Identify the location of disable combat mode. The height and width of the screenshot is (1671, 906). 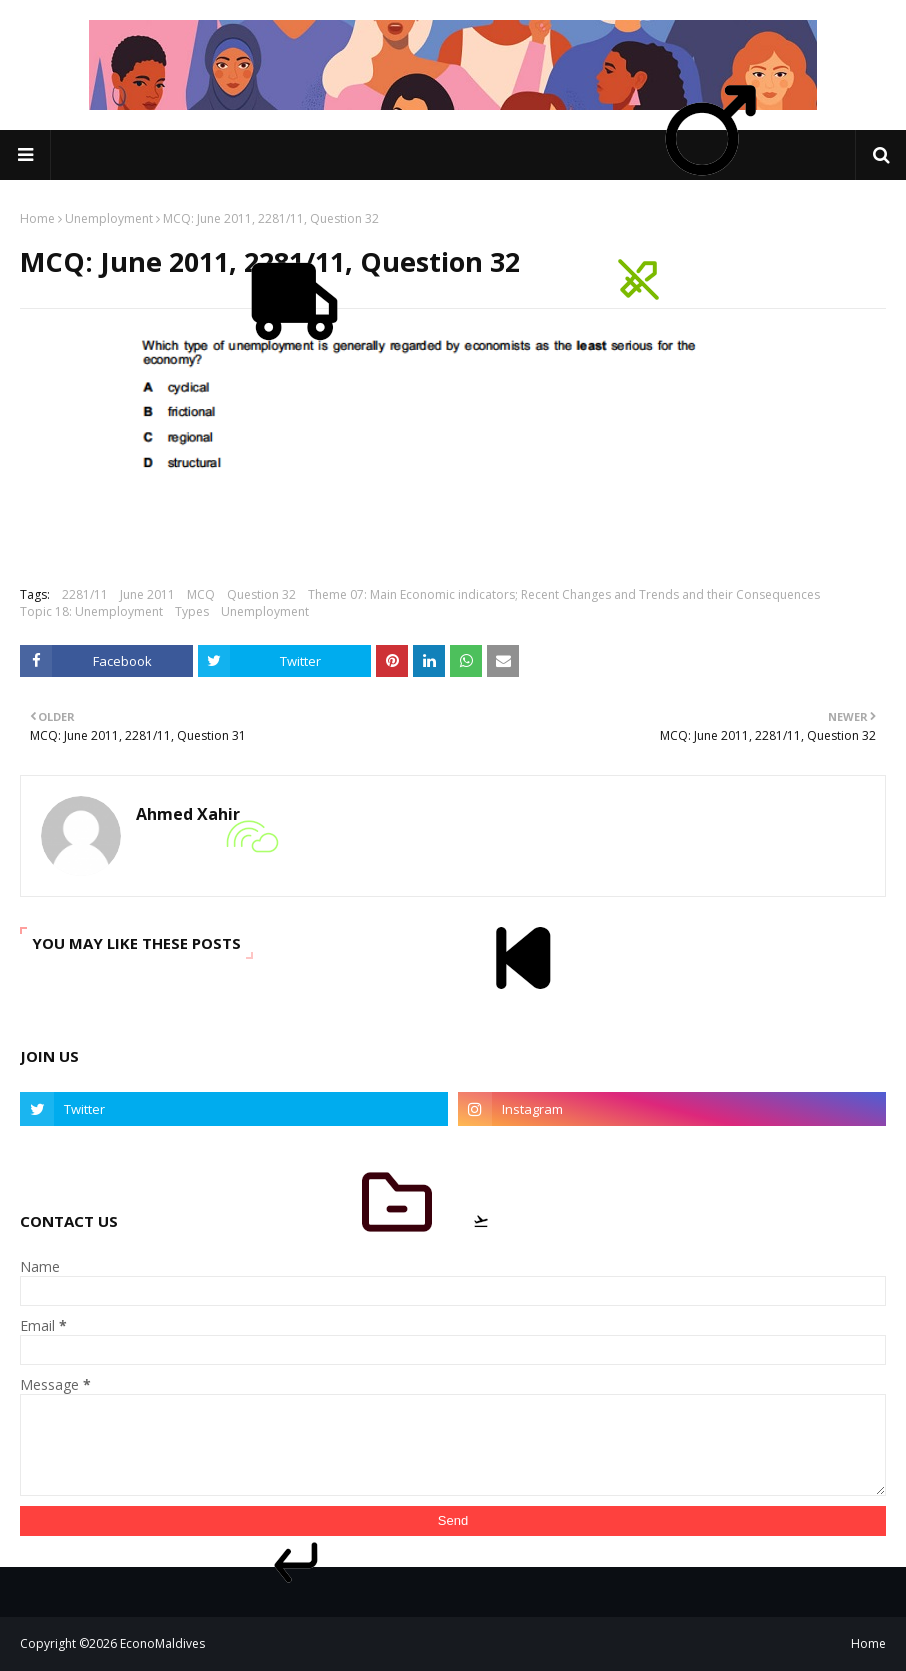
(638, 279).